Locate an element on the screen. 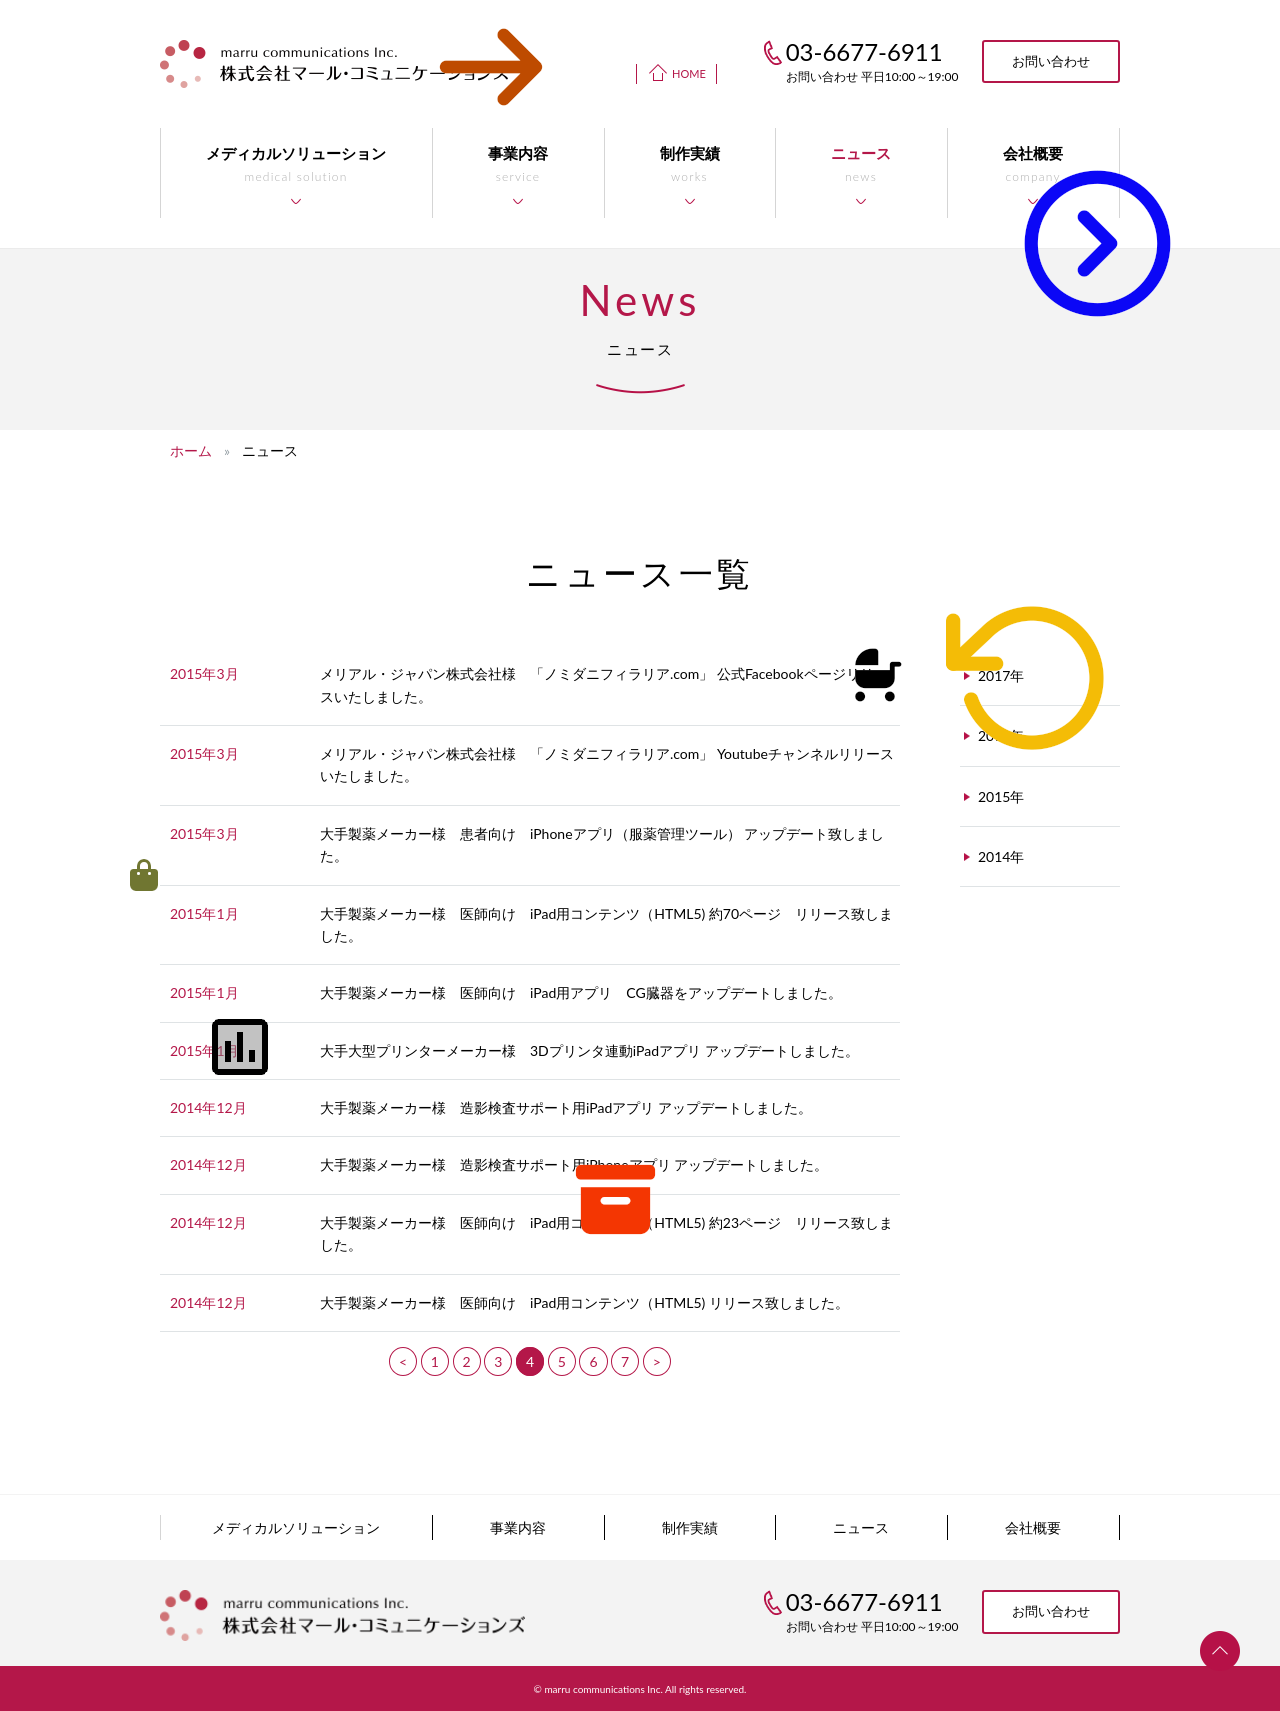 The width and height of the screenshot is (1280, 1711). view your shopping bag is located at coordinates (144, 877).